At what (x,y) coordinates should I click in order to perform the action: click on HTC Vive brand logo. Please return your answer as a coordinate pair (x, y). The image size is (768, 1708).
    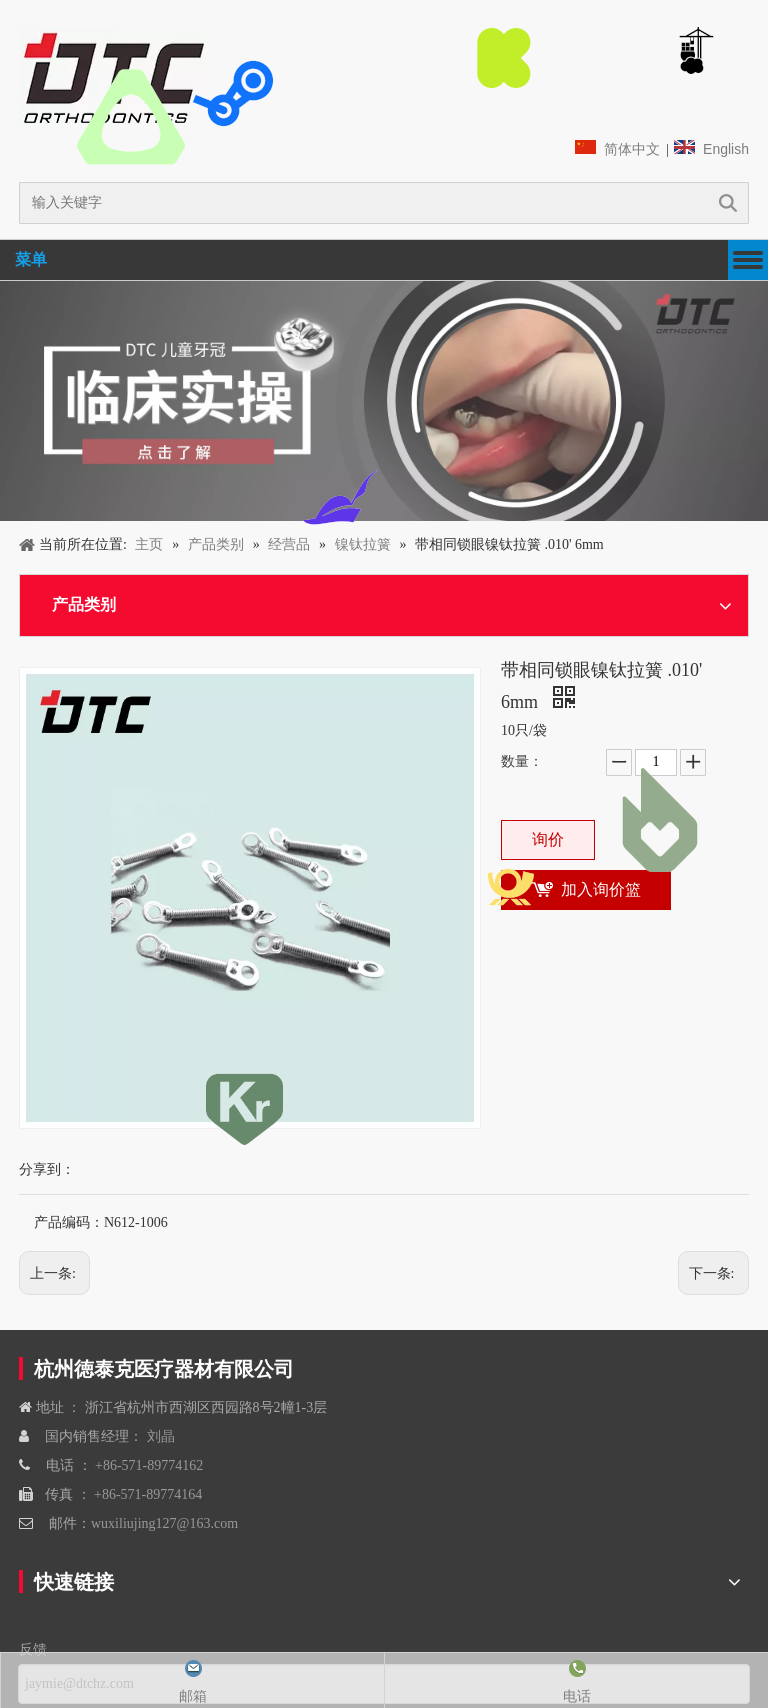
    Looking at the image, I should click on (131, 117).